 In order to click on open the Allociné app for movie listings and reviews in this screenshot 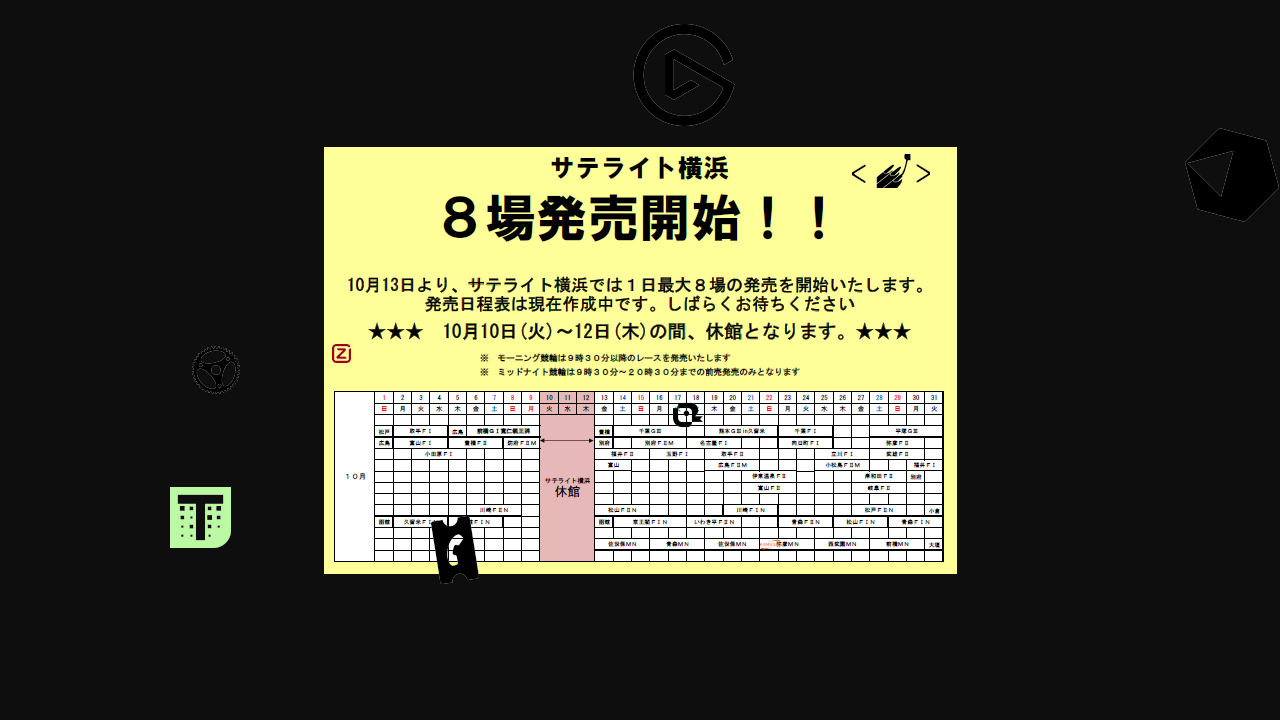, I will do `click(455, 550)`.